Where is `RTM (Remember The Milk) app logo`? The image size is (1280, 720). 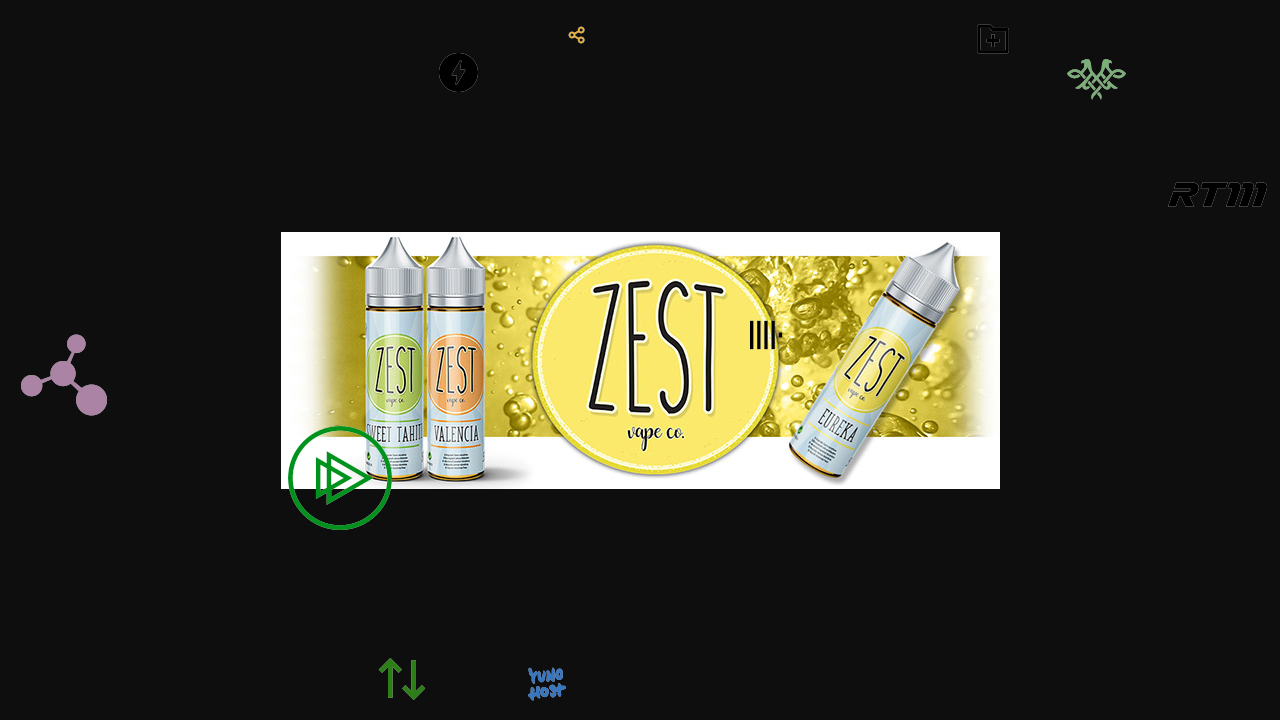 RTM (Remember The Milk) app logo is located at coordinates (1217, 194).